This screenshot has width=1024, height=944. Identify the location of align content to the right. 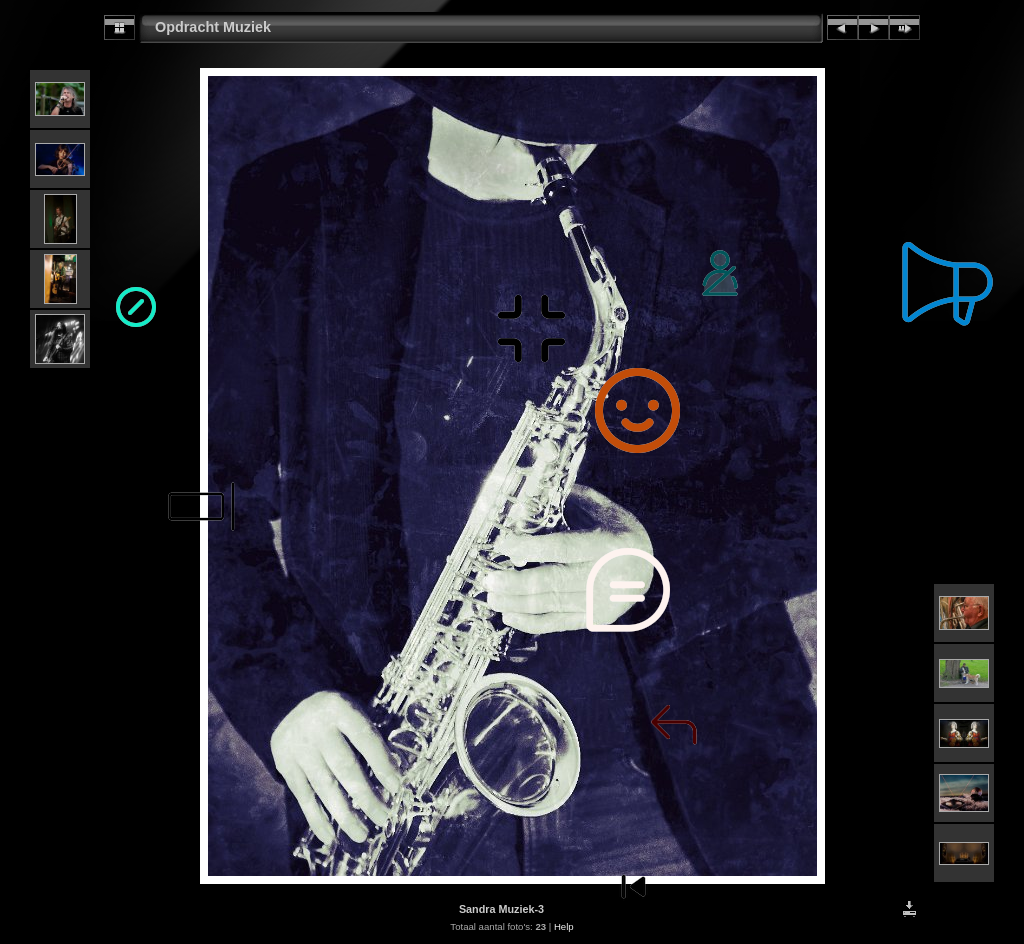
(202, 506).